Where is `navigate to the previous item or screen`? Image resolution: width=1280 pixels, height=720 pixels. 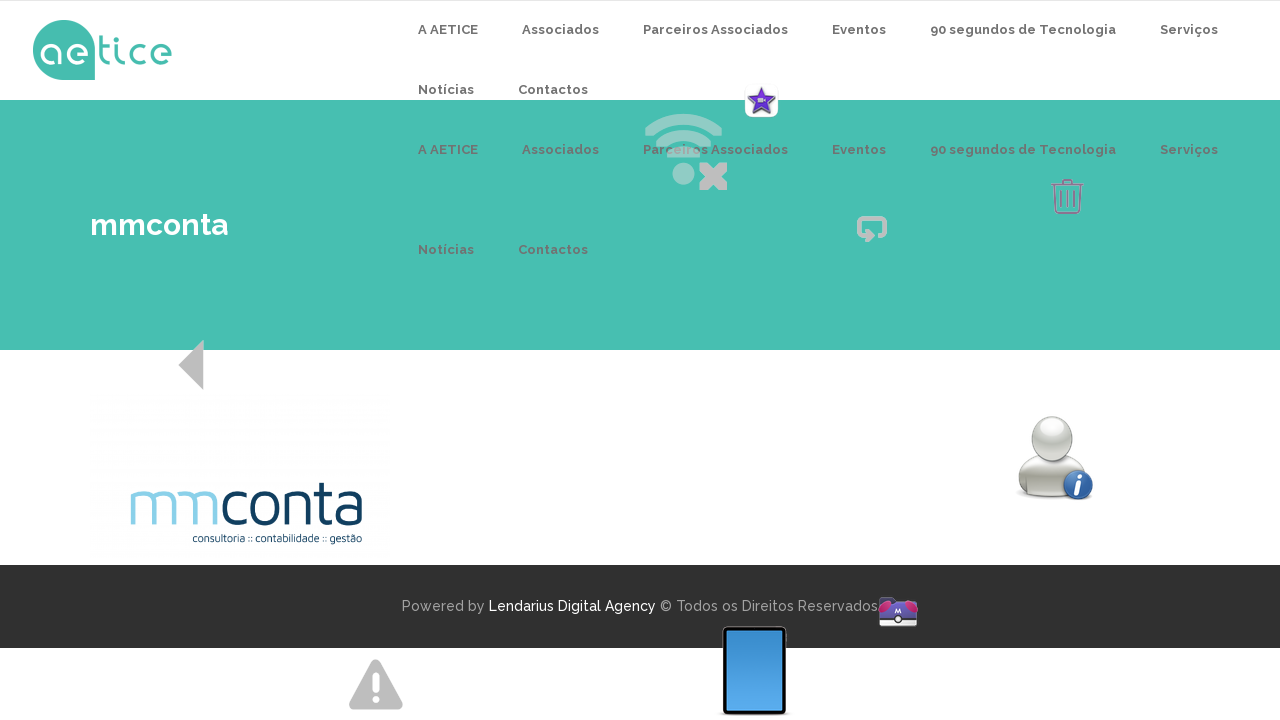
navigate to the previous item or screen is located at coordinates (193, 365).